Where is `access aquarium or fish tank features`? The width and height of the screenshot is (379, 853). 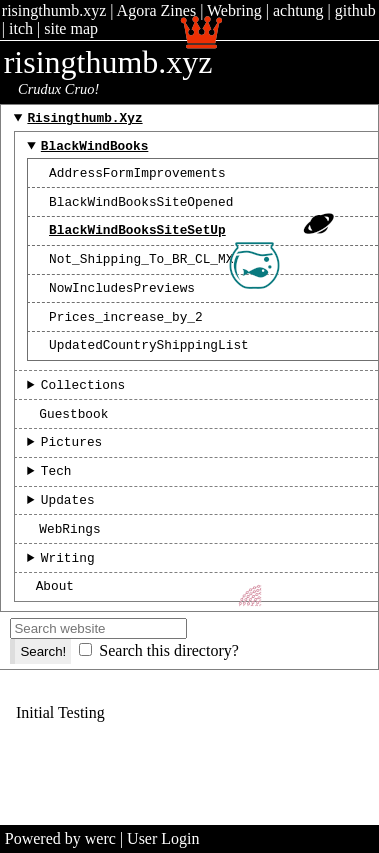
access aquarium or fish tank features is located at coordinates (254, 265).